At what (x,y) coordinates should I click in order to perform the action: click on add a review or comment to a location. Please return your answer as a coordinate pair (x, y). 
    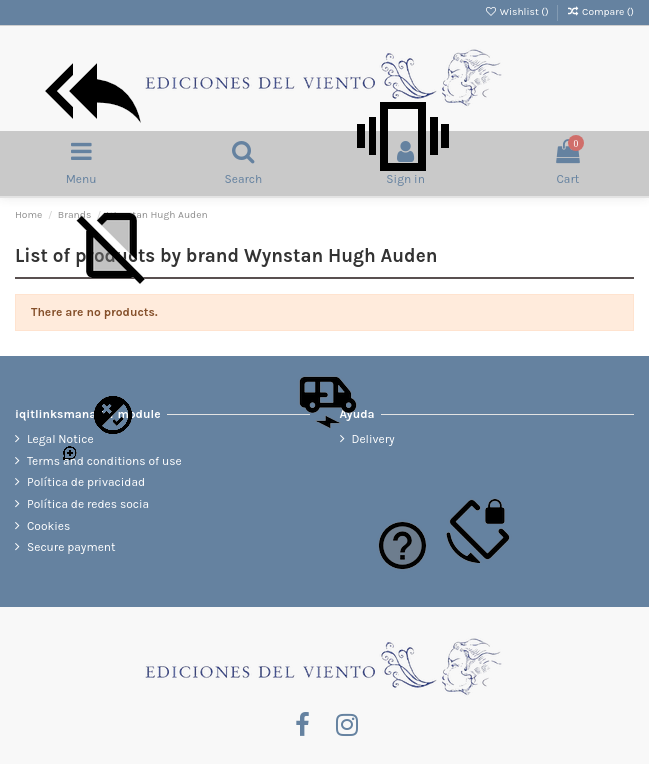
    Looking at the image, I should click on (70, 453).